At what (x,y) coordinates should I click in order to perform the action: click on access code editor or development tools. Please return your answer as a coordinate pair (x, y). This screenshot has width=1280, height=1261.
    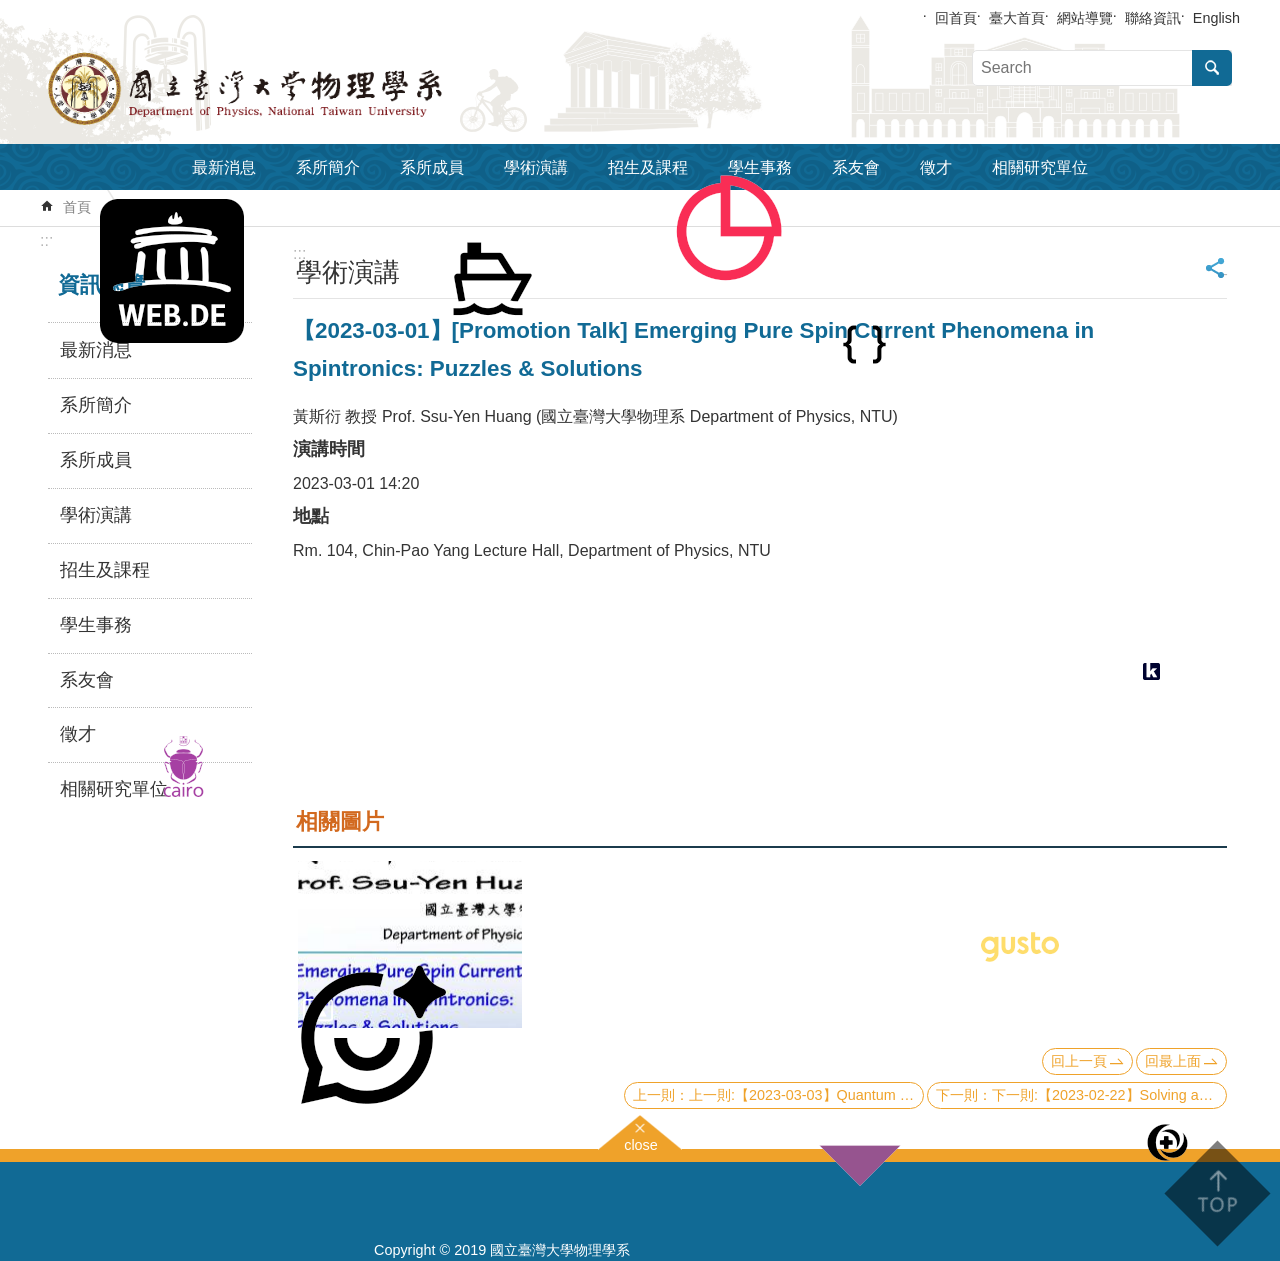
    Looking at the image, I should click on (864, 344).